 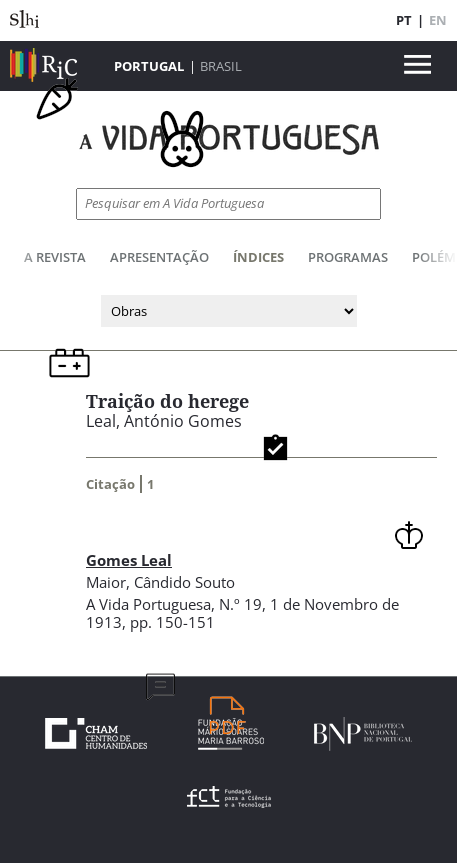 I want to click on check vehicle battery status, so click(x=69, y=364).